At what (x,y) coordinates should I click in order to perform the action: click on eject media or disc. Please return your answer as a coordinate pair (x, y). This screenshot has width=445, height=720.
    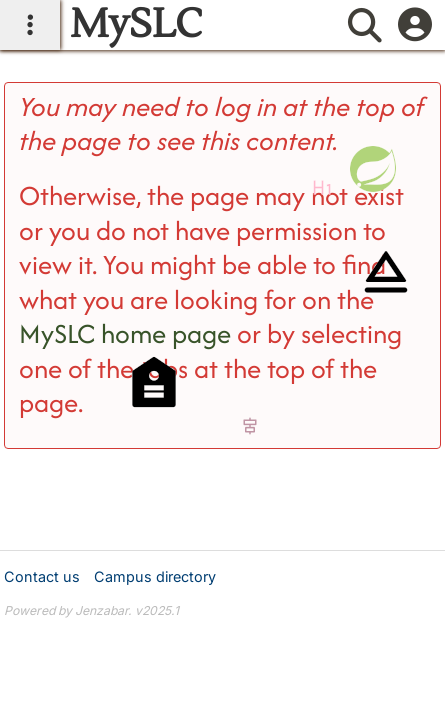
    Looking at the image, I should click on (386, 274).